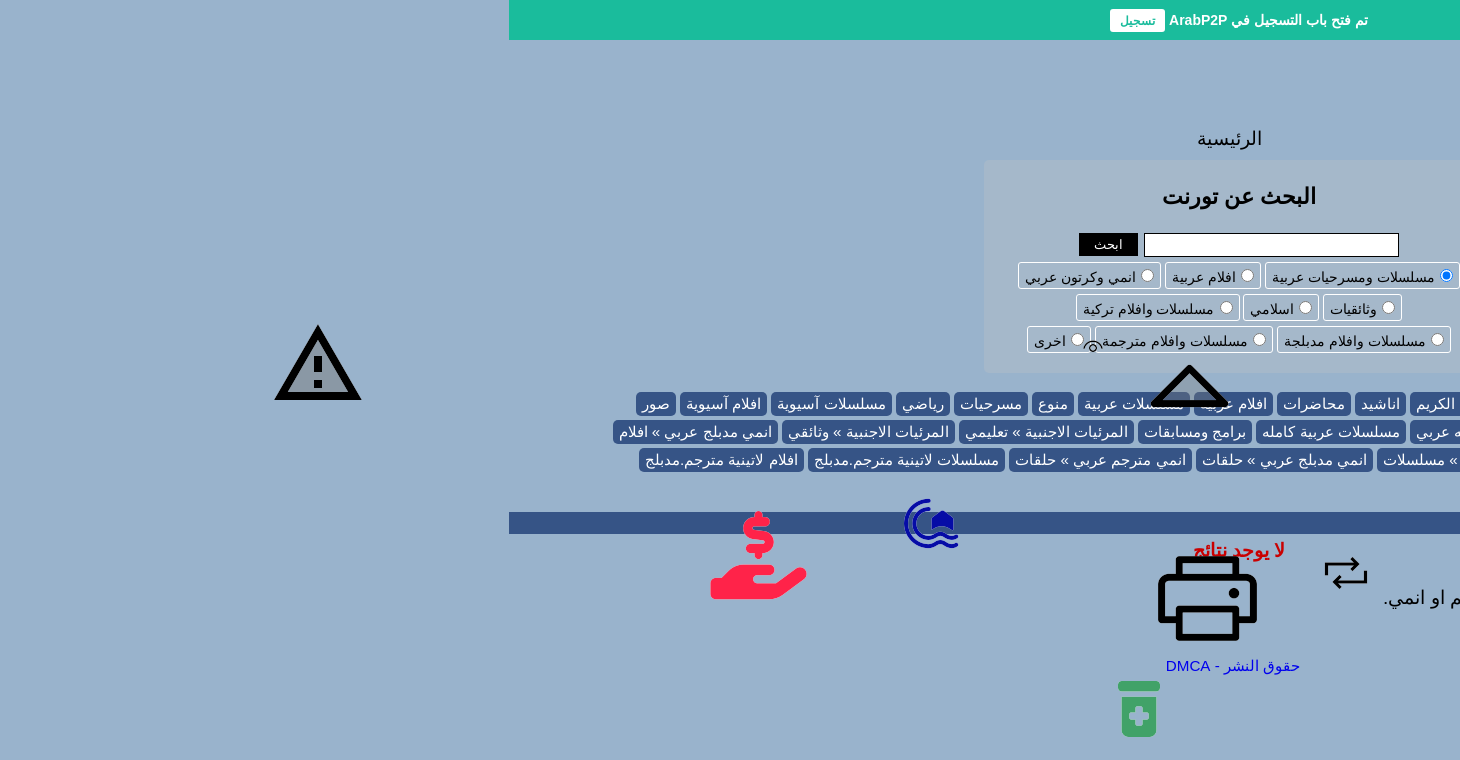  What do you see at coordinates (931, 523) in the screenshot?
I see `indicates tsunami or flood warning for residential area` at bounding box center [931, 523].